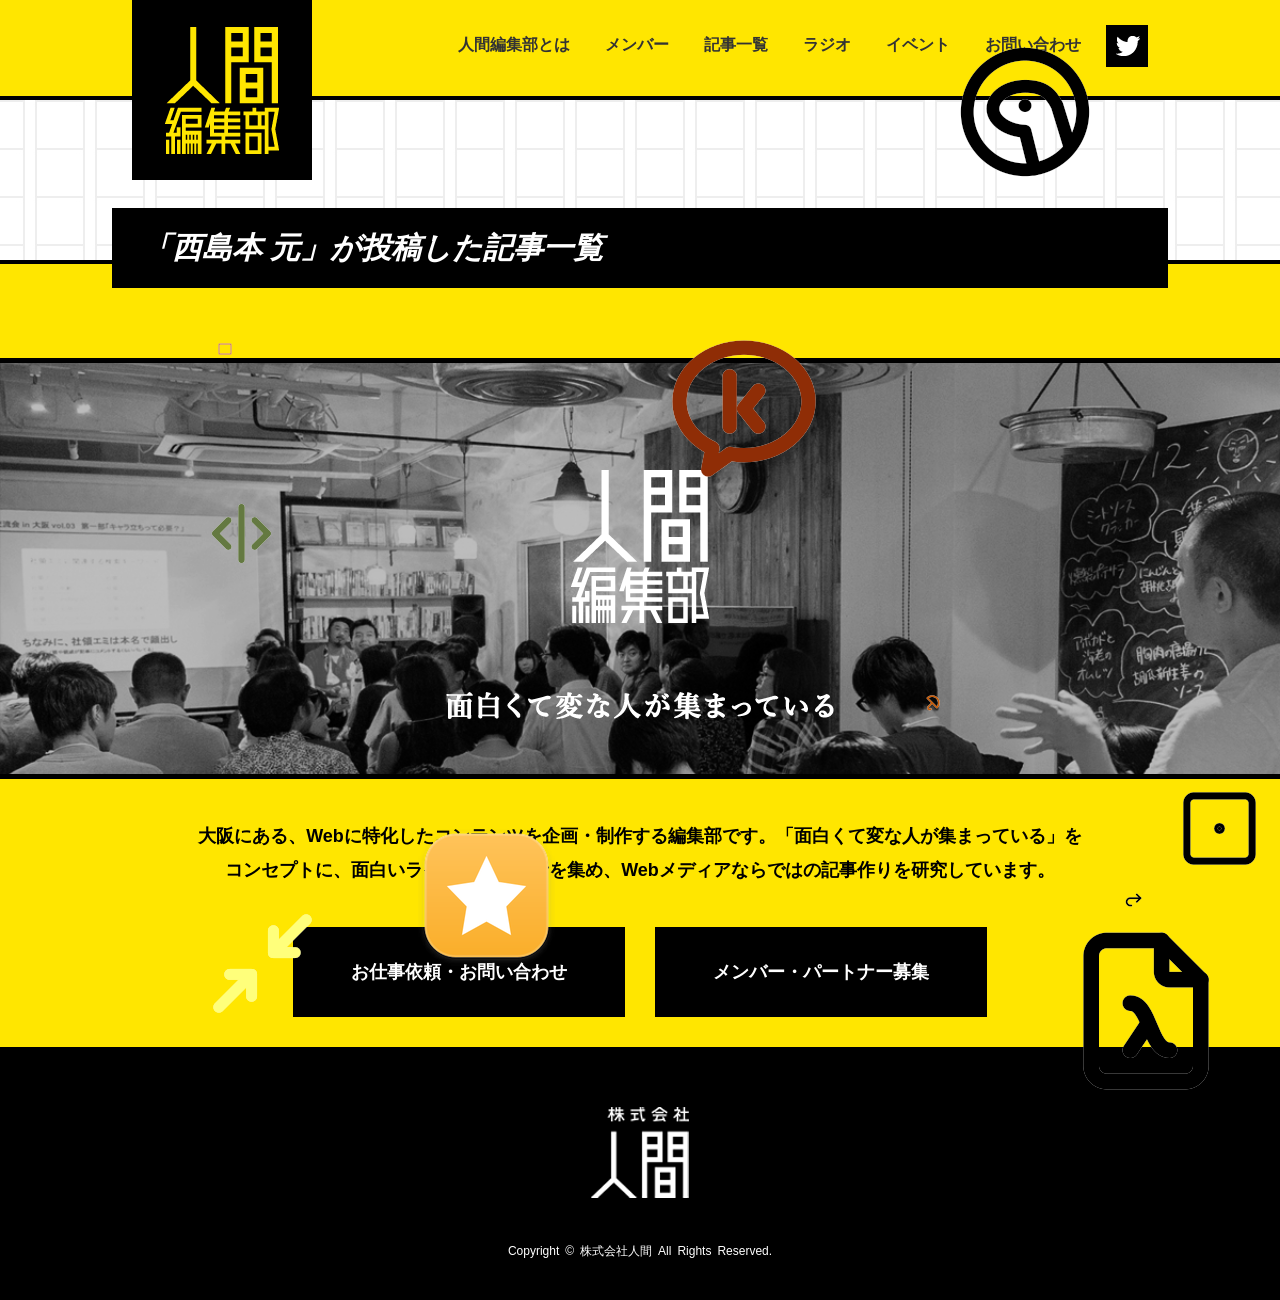 This screenshot has height=1300, width=1280. Describe the element at coordinates (225, 349) in the screenshot. I see `represents a container or frame element` at that location.